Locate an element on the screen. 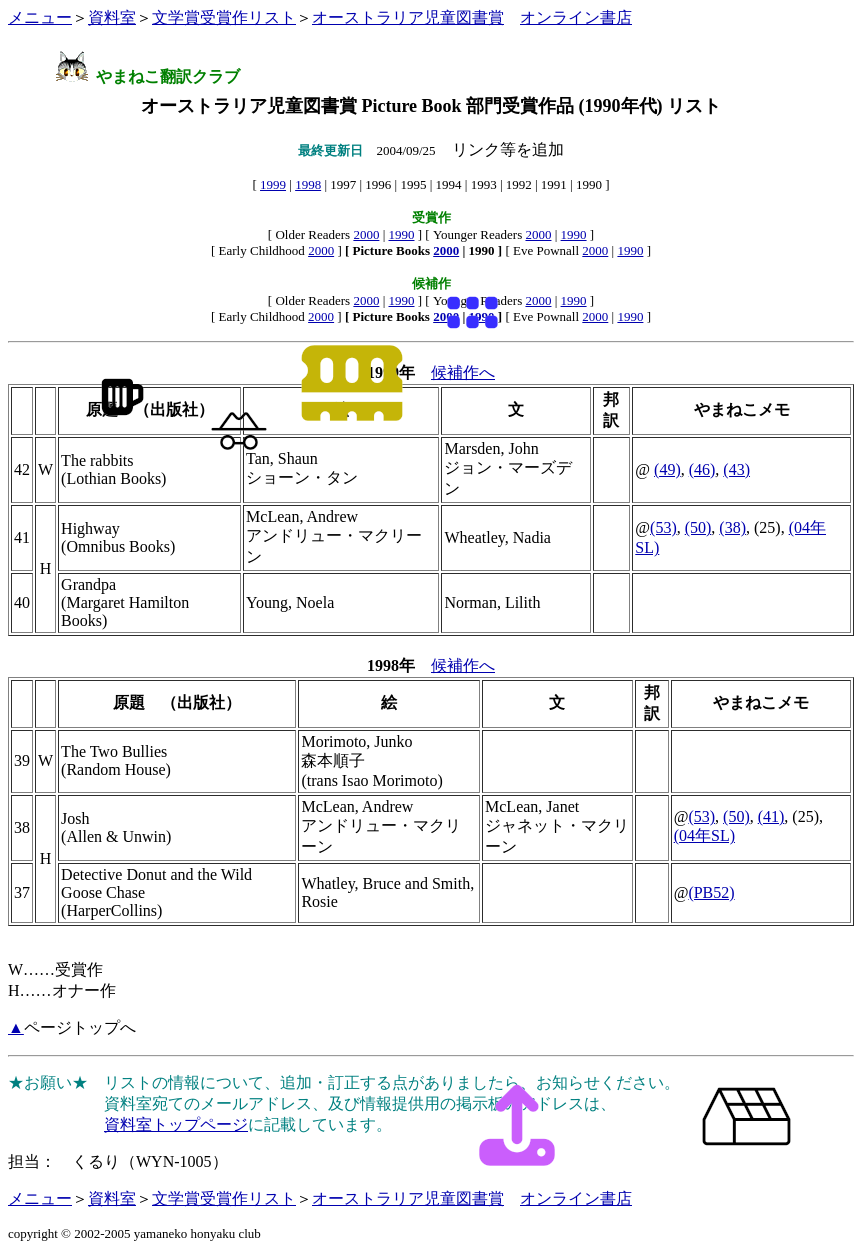  view nearby bars or breweries is located at coordinates (120, 397).